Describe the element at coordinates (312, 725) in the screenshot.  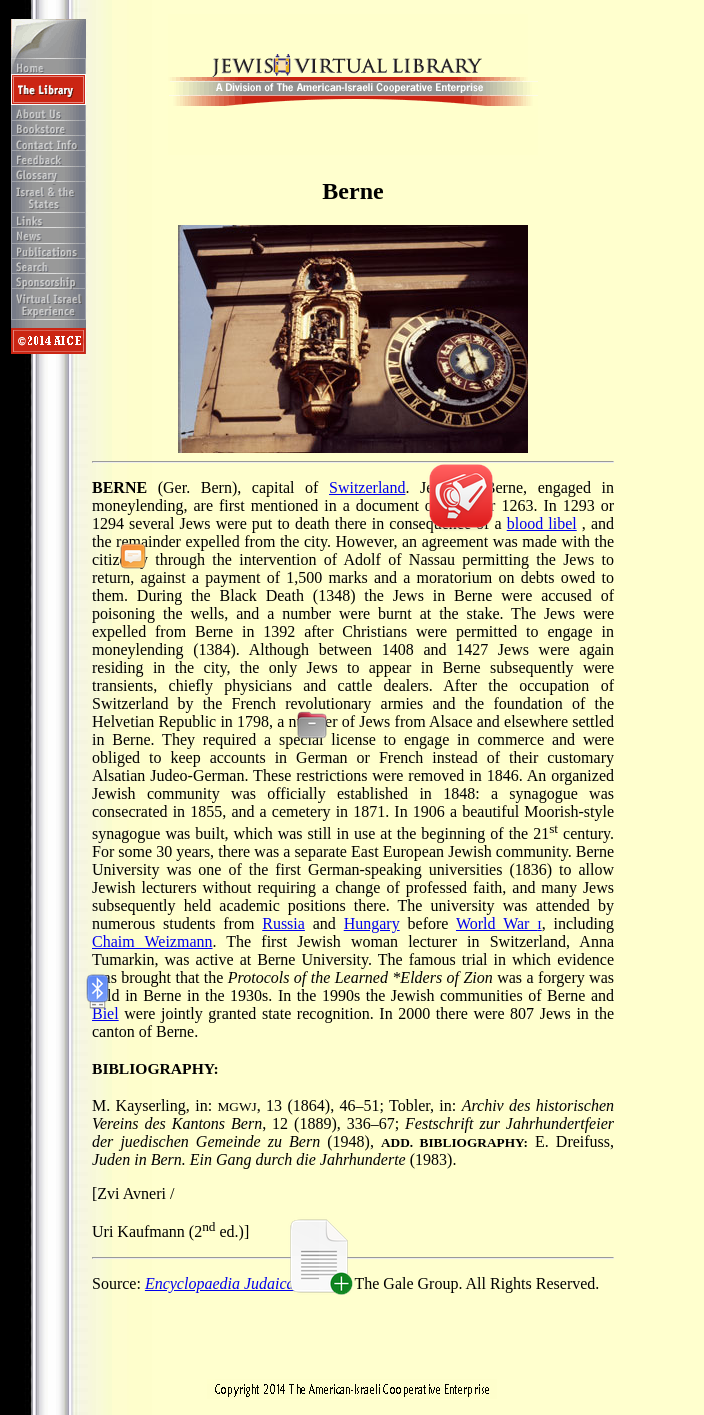
I see `open the file manager application` at that location.